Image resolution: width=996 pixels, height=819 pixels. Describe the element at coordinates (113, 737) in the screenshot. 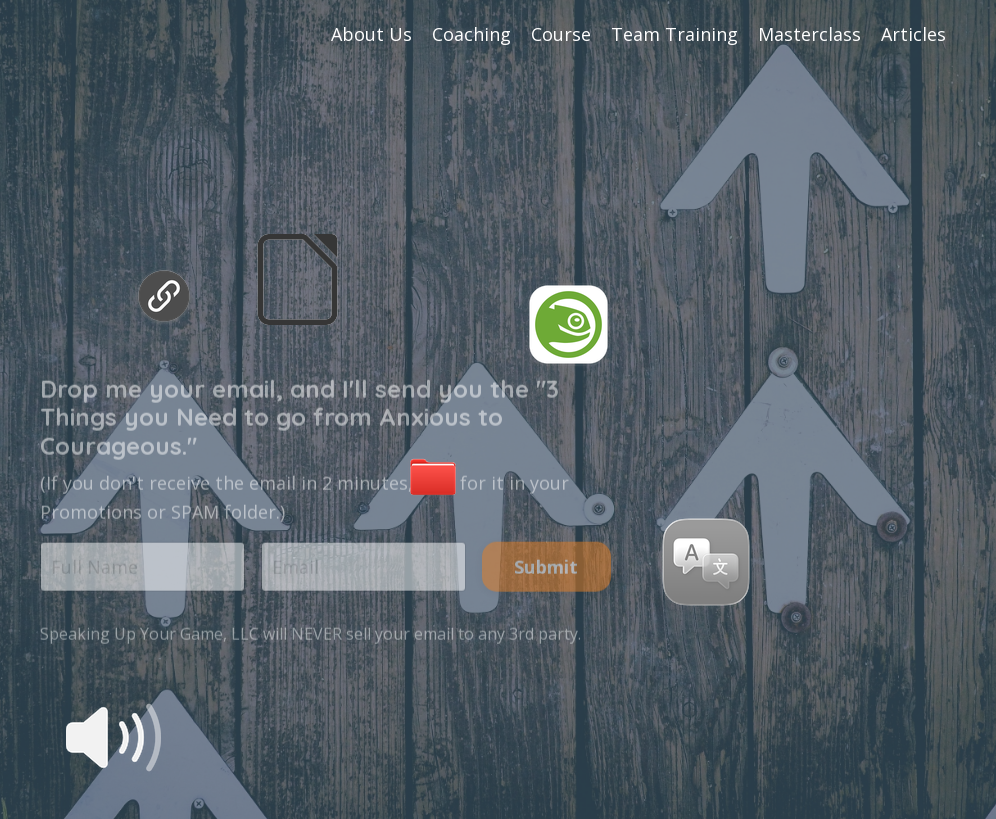

I see `adjust system volume level` at that location.